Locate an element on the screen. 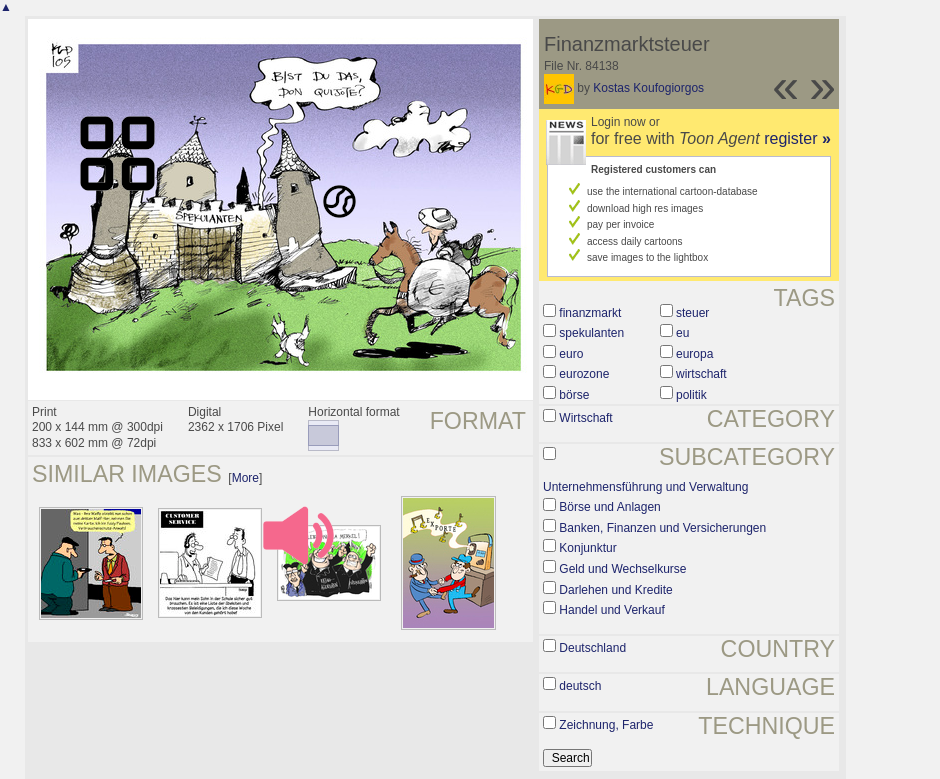  increase audio volume is located at coordinates (298, 535).